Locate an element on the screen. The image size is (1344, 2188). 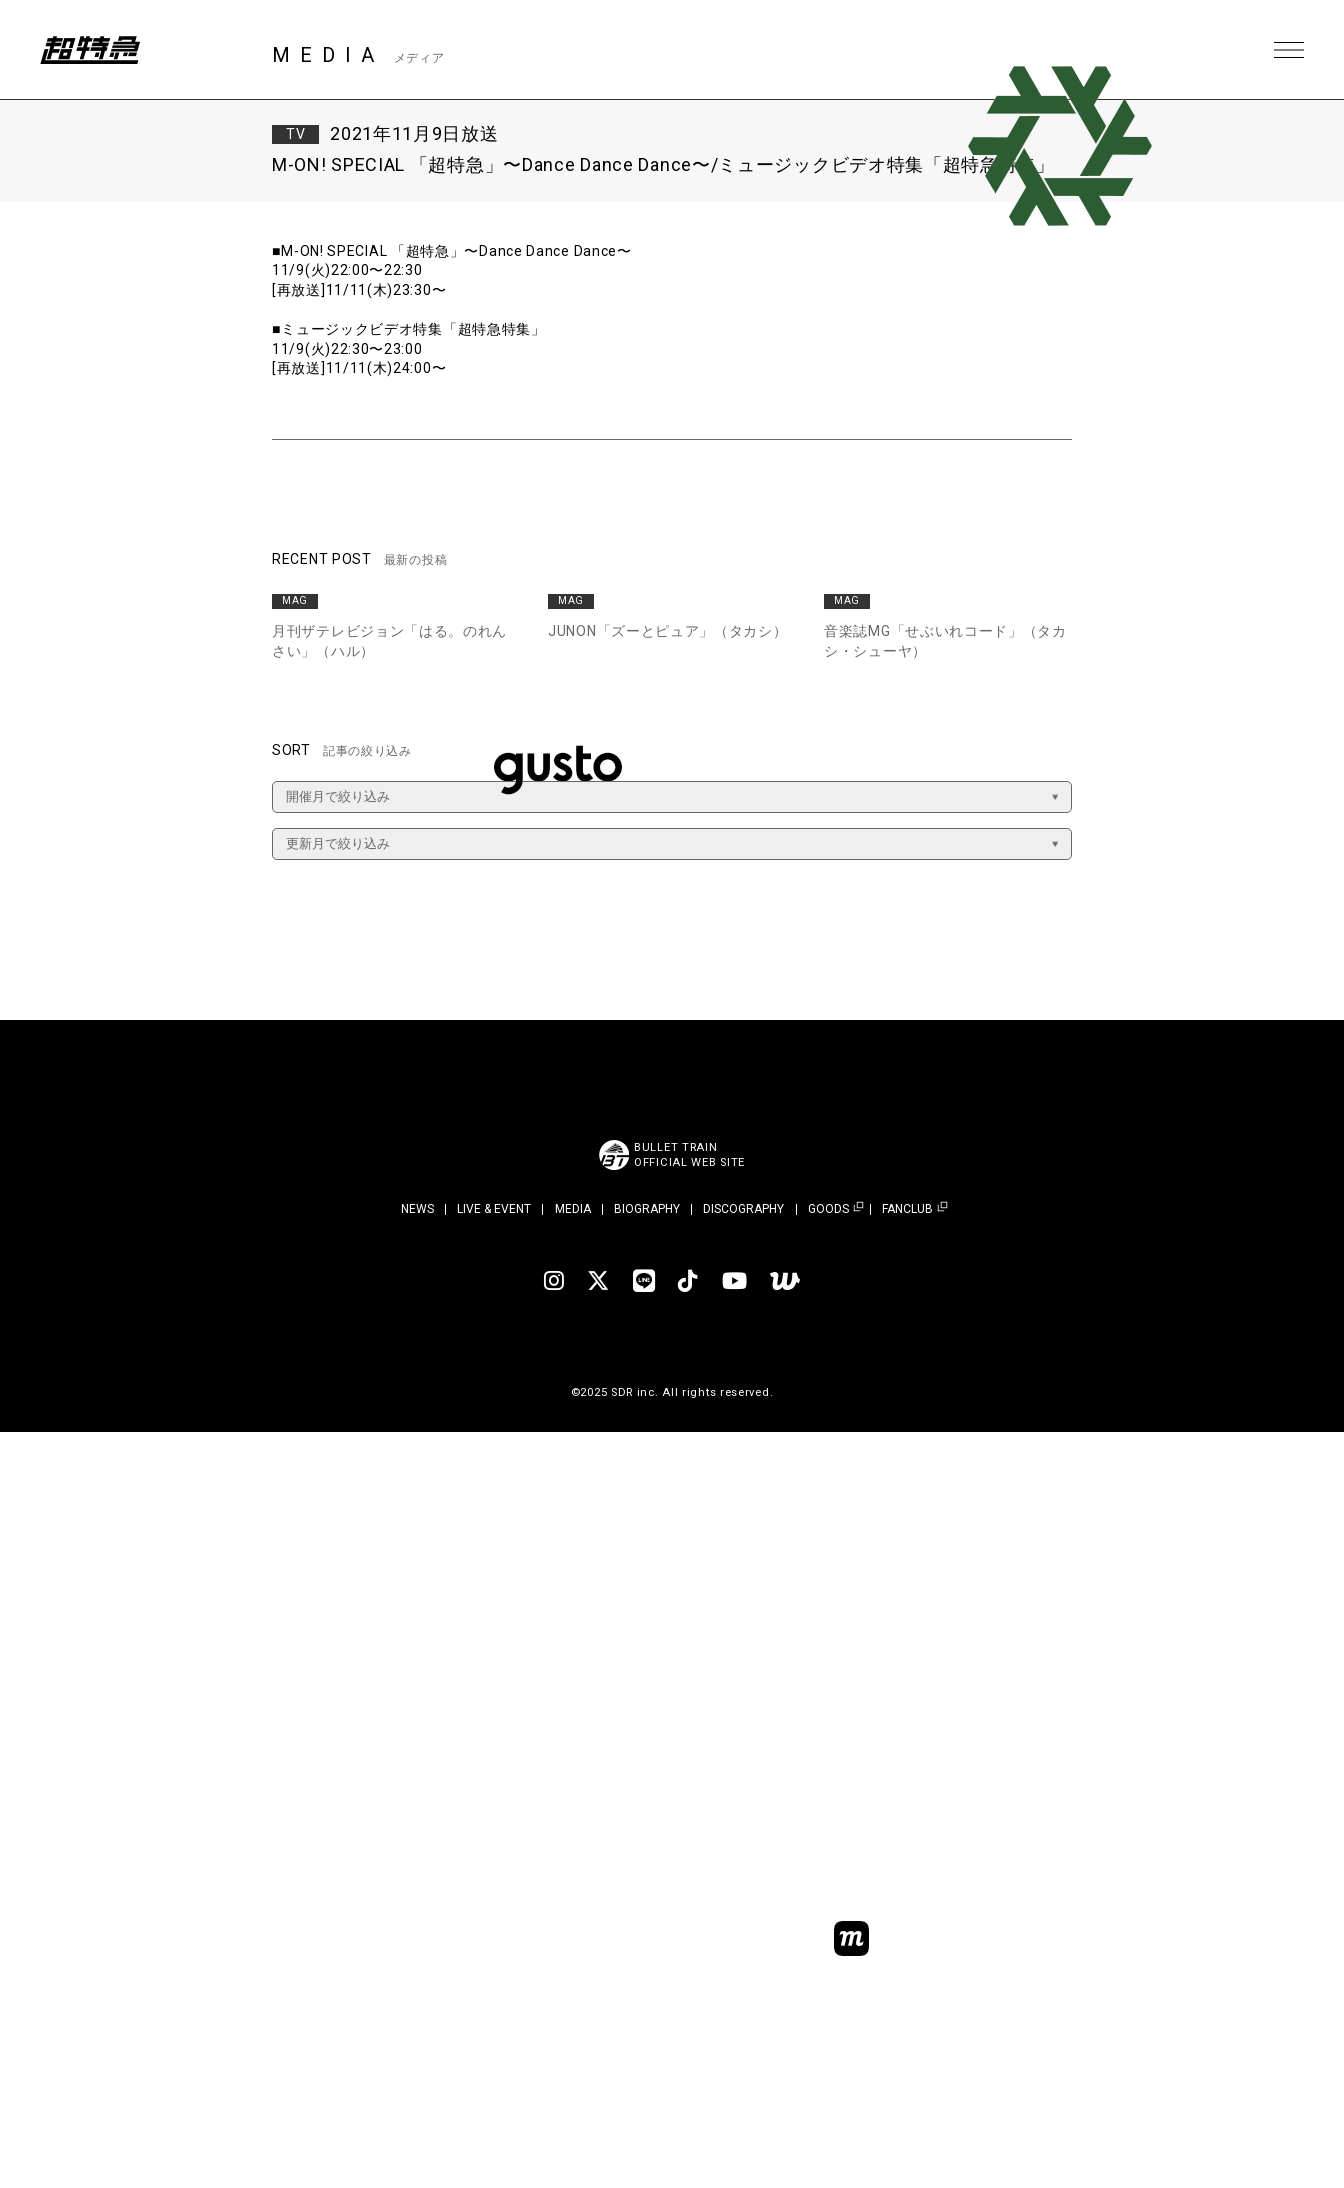
access gusto payroll and HR services is located at coordinates (558, 770).